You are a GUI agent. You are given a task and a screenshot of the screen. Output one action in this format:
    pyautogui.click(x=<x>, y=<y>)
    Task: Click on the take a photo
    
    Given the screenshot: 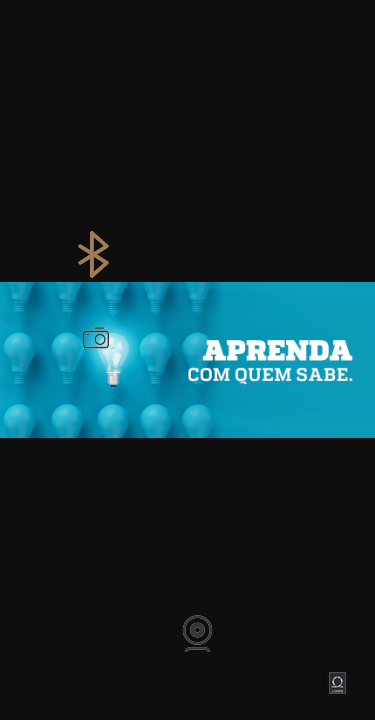 What is the action you would take?
    pyautogui.click(x=96, y=337)
    